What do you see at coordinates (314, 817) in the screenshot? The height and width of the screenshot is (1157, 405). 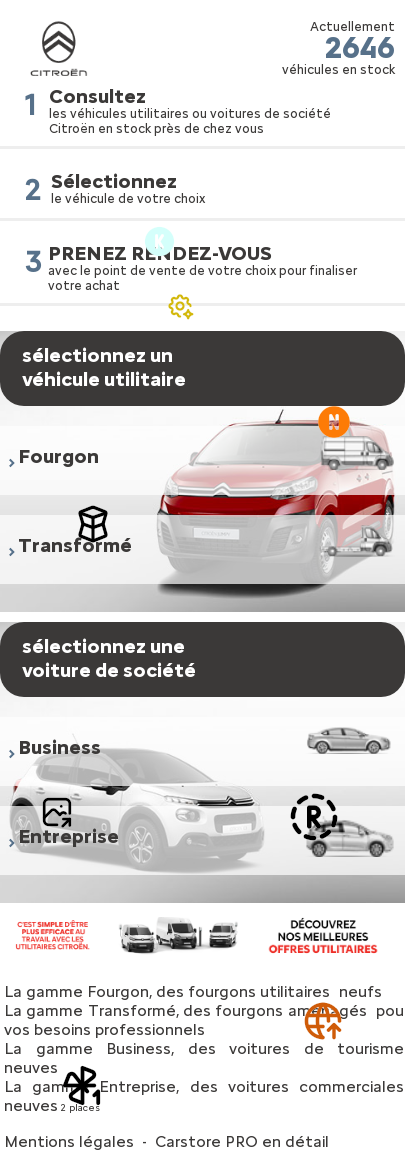 I see `indicates registered trademark symbol` at bounding box center [314, 817].